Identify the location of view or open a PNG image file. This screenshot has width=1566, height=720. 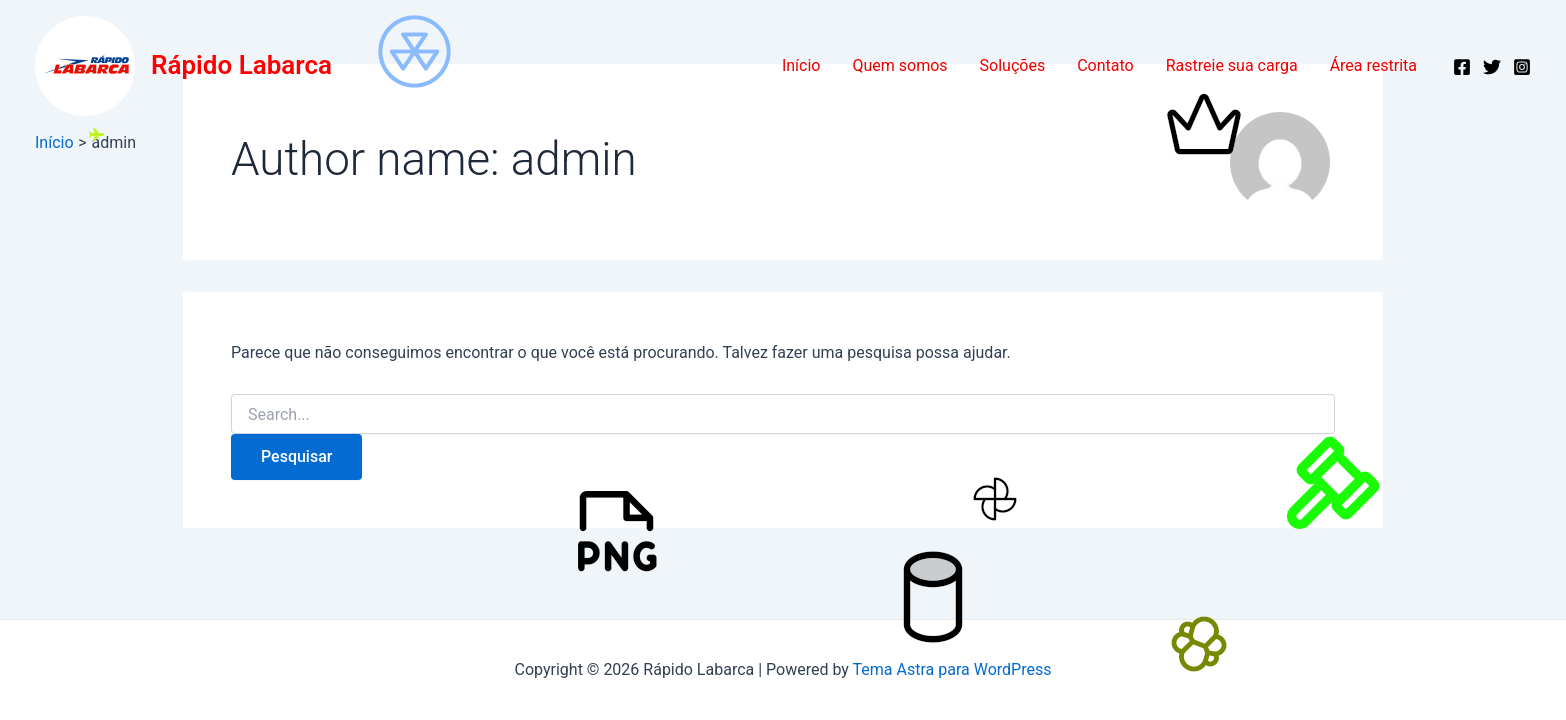
(616, 534).